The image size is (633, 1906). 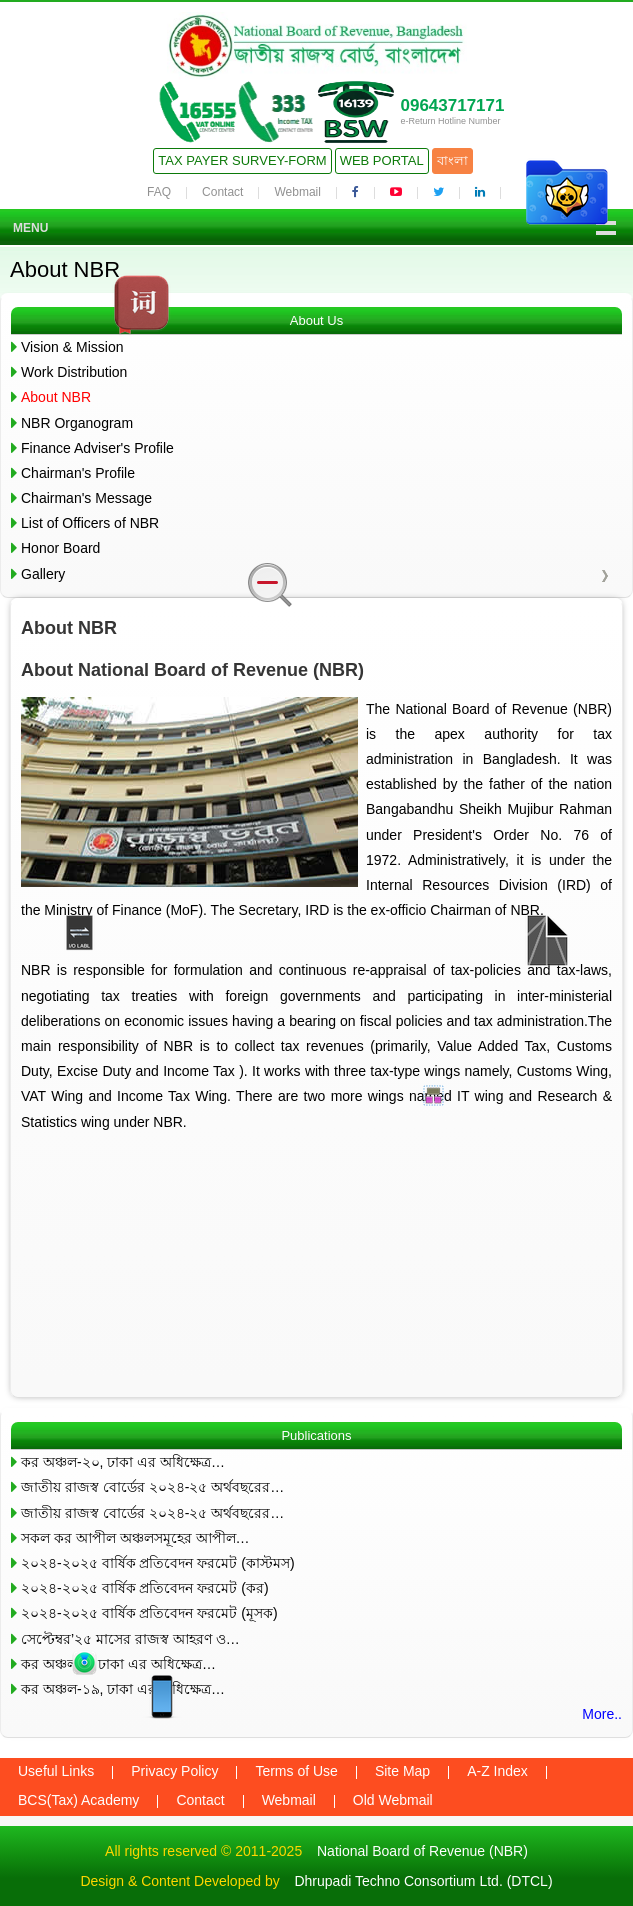 I want to click on view draft emails in mail sidebar, so click(x=547, y=940).